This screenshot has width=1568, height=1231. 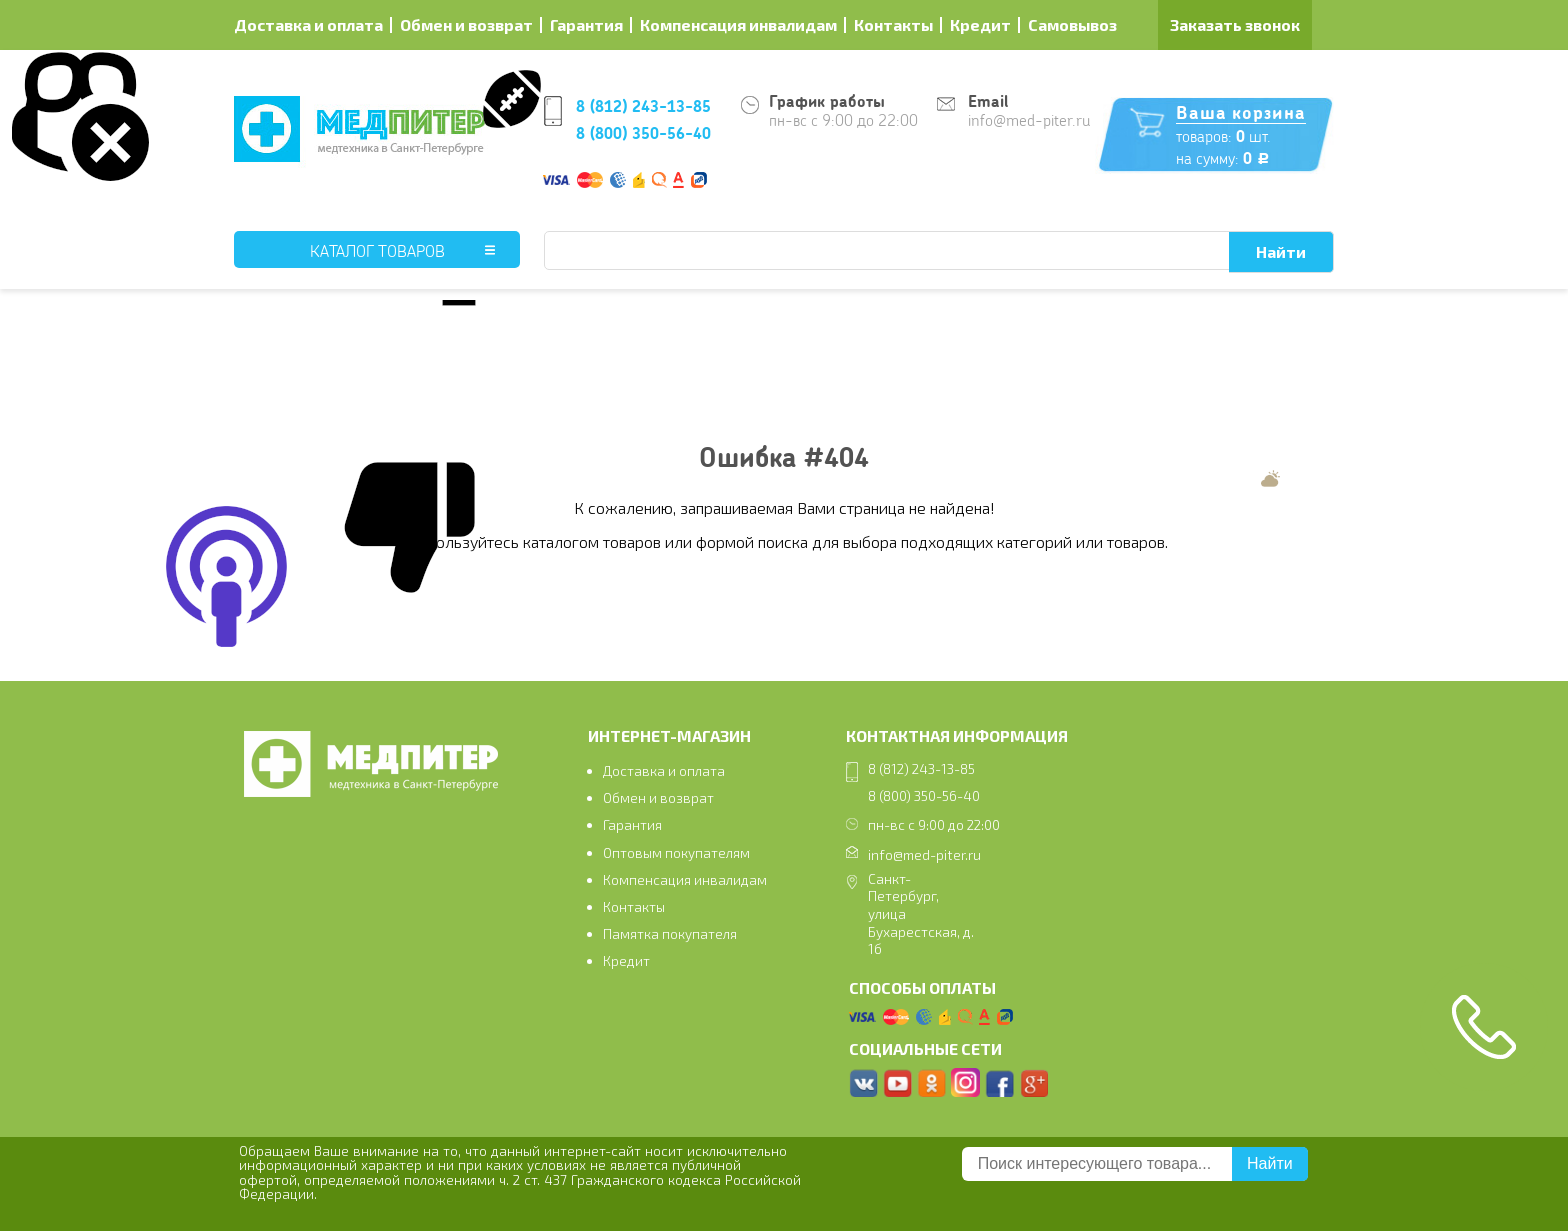 I want to click on start a live broadcast or stream, so click(x=226, y=576).